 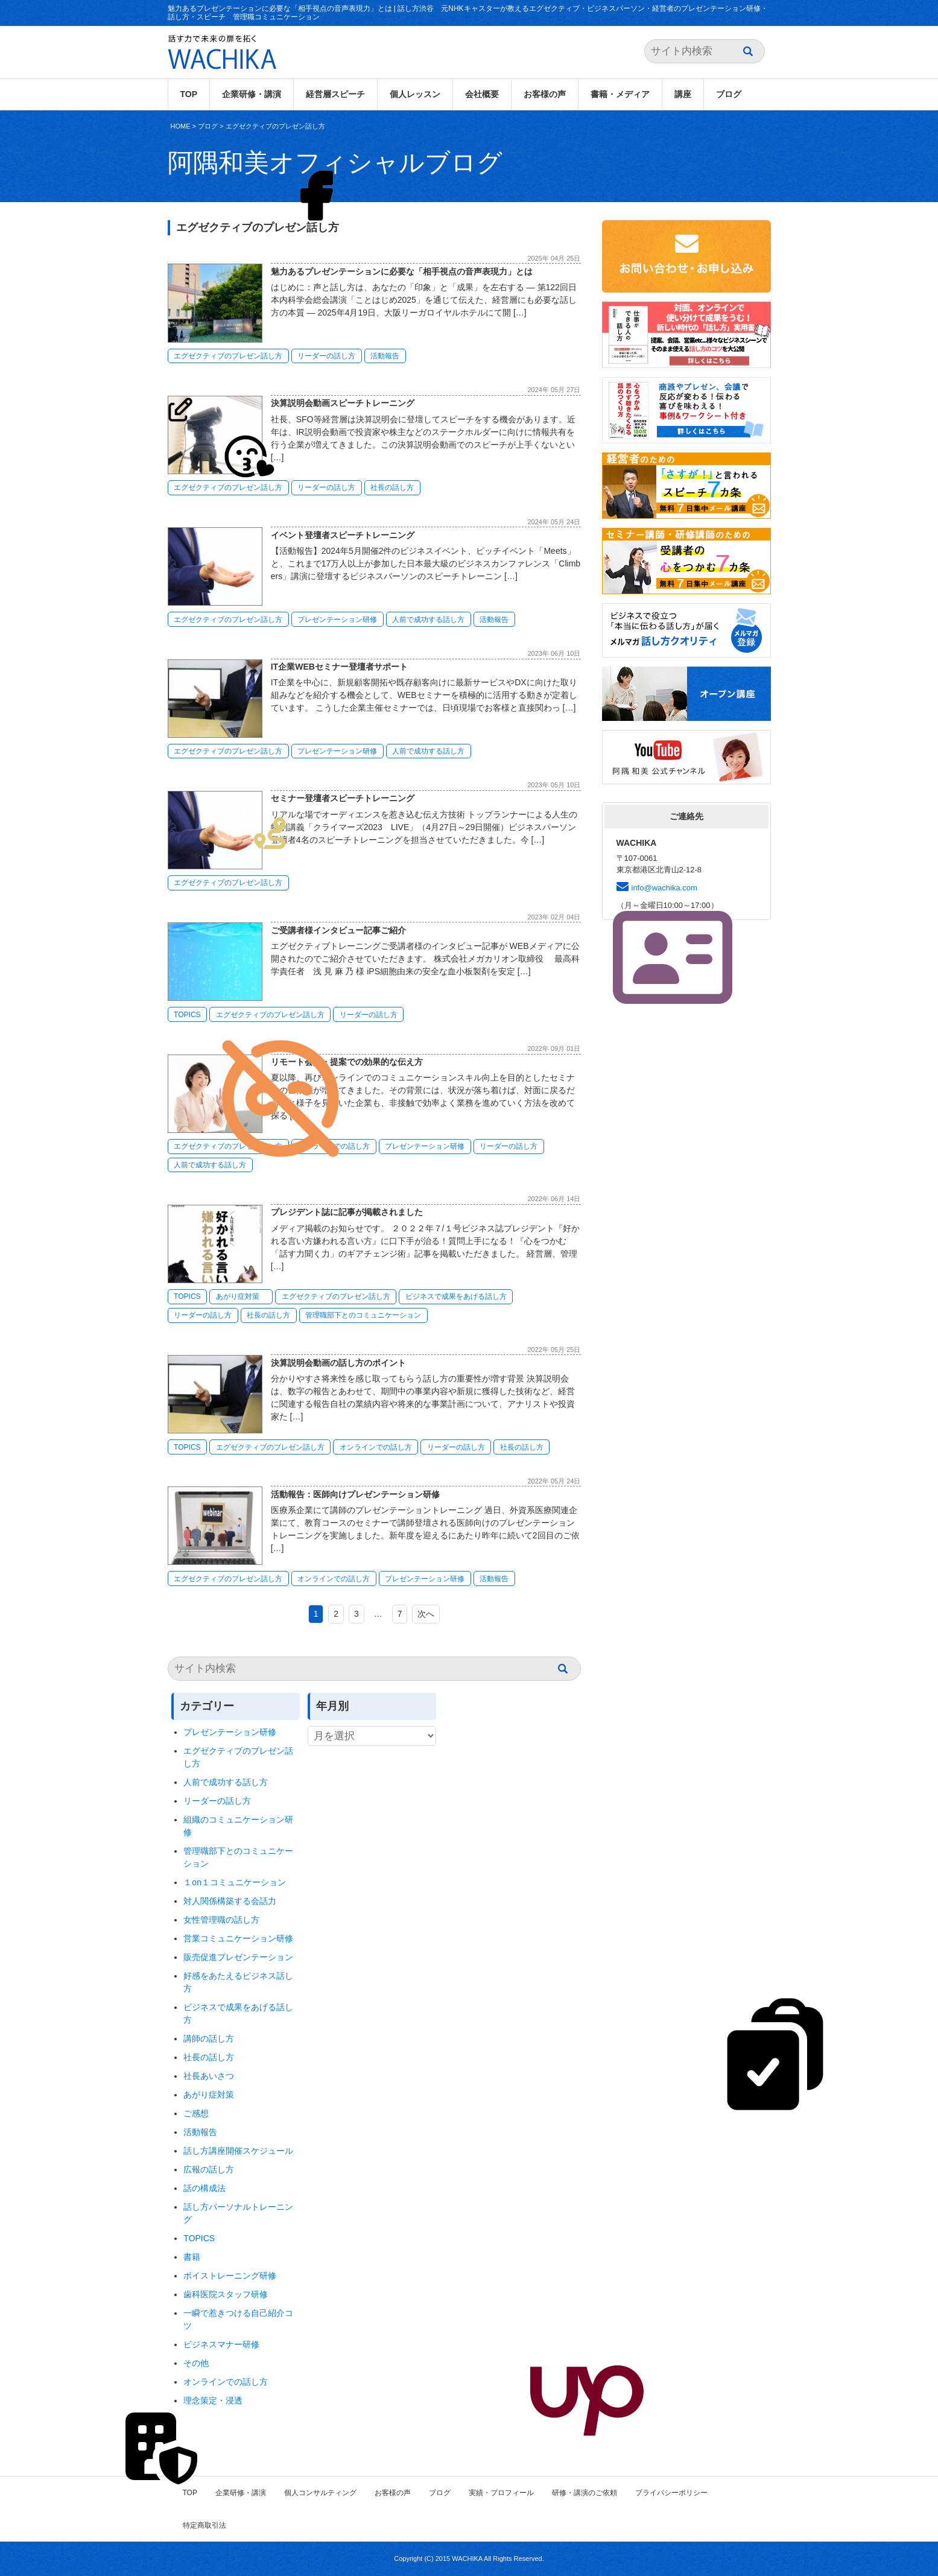 What do you see at coordinates (248, 456) in the screenshot?
I see `send a kiss or flirty reaction` at bounding box center [248, 456].